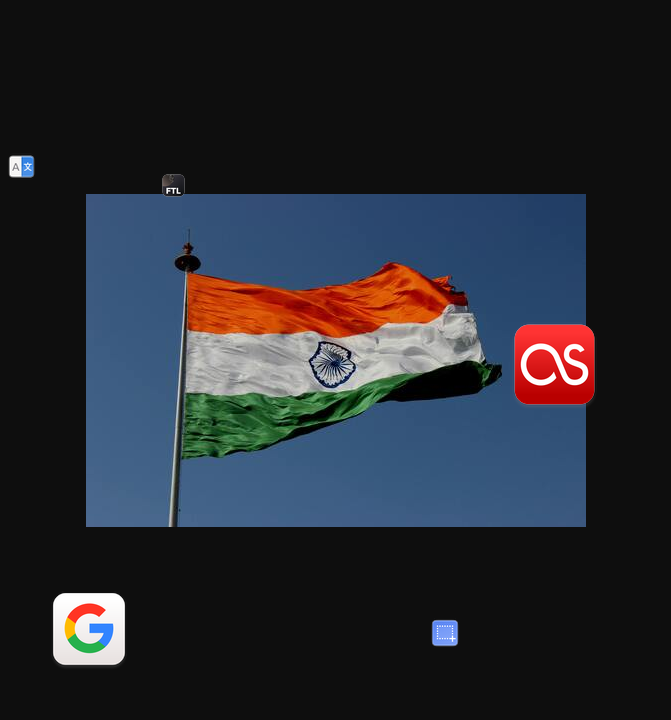  Describe the element at coordinates (554, 364) in the screenshot. I see `open the Last.fm app` at that location.